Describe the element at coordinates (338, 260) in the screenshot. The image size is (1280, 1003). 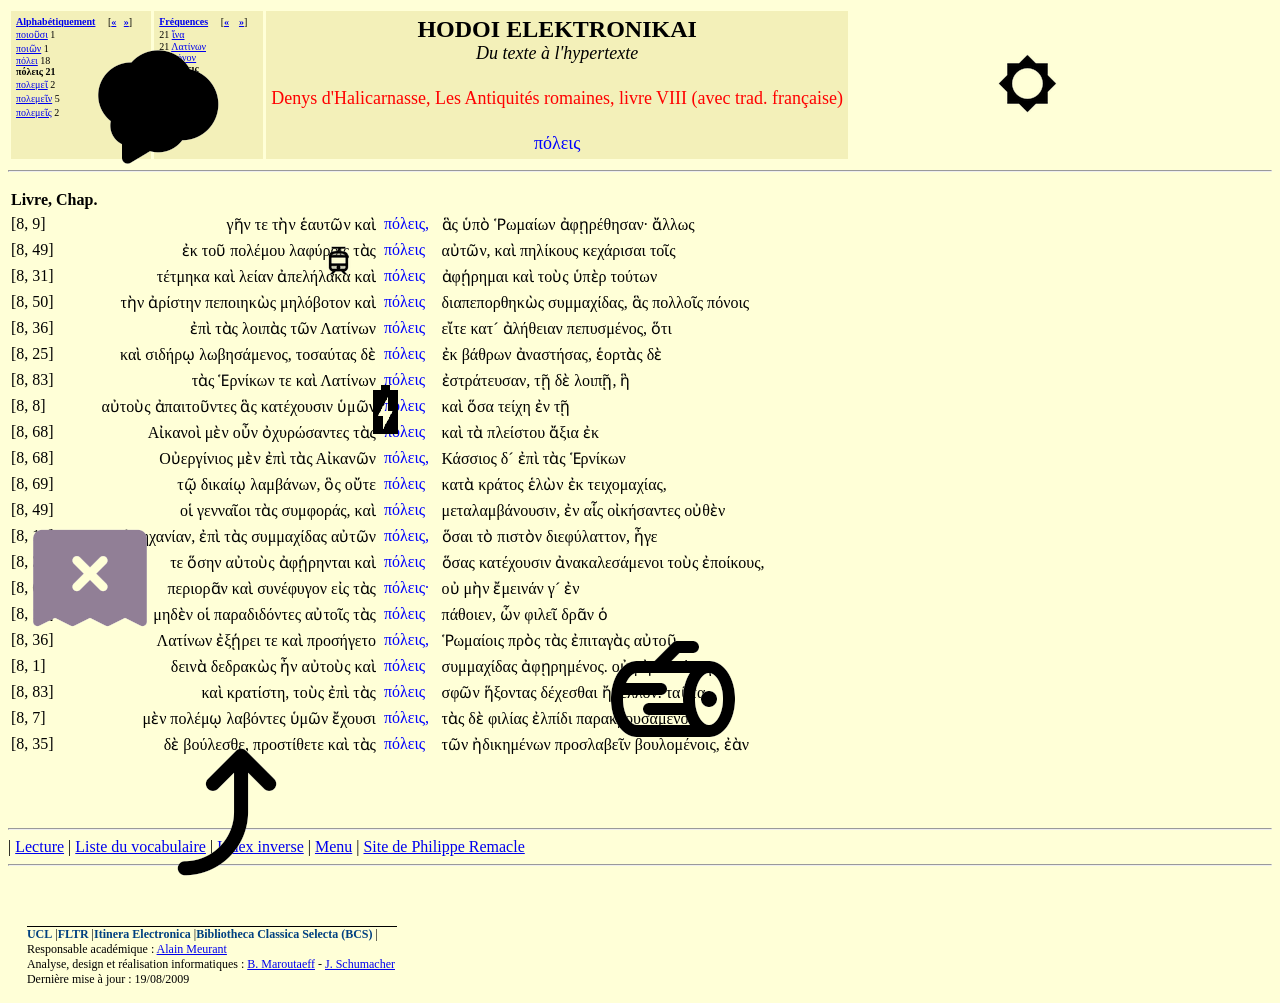
I see `view tram or light rail transit options` at that location.